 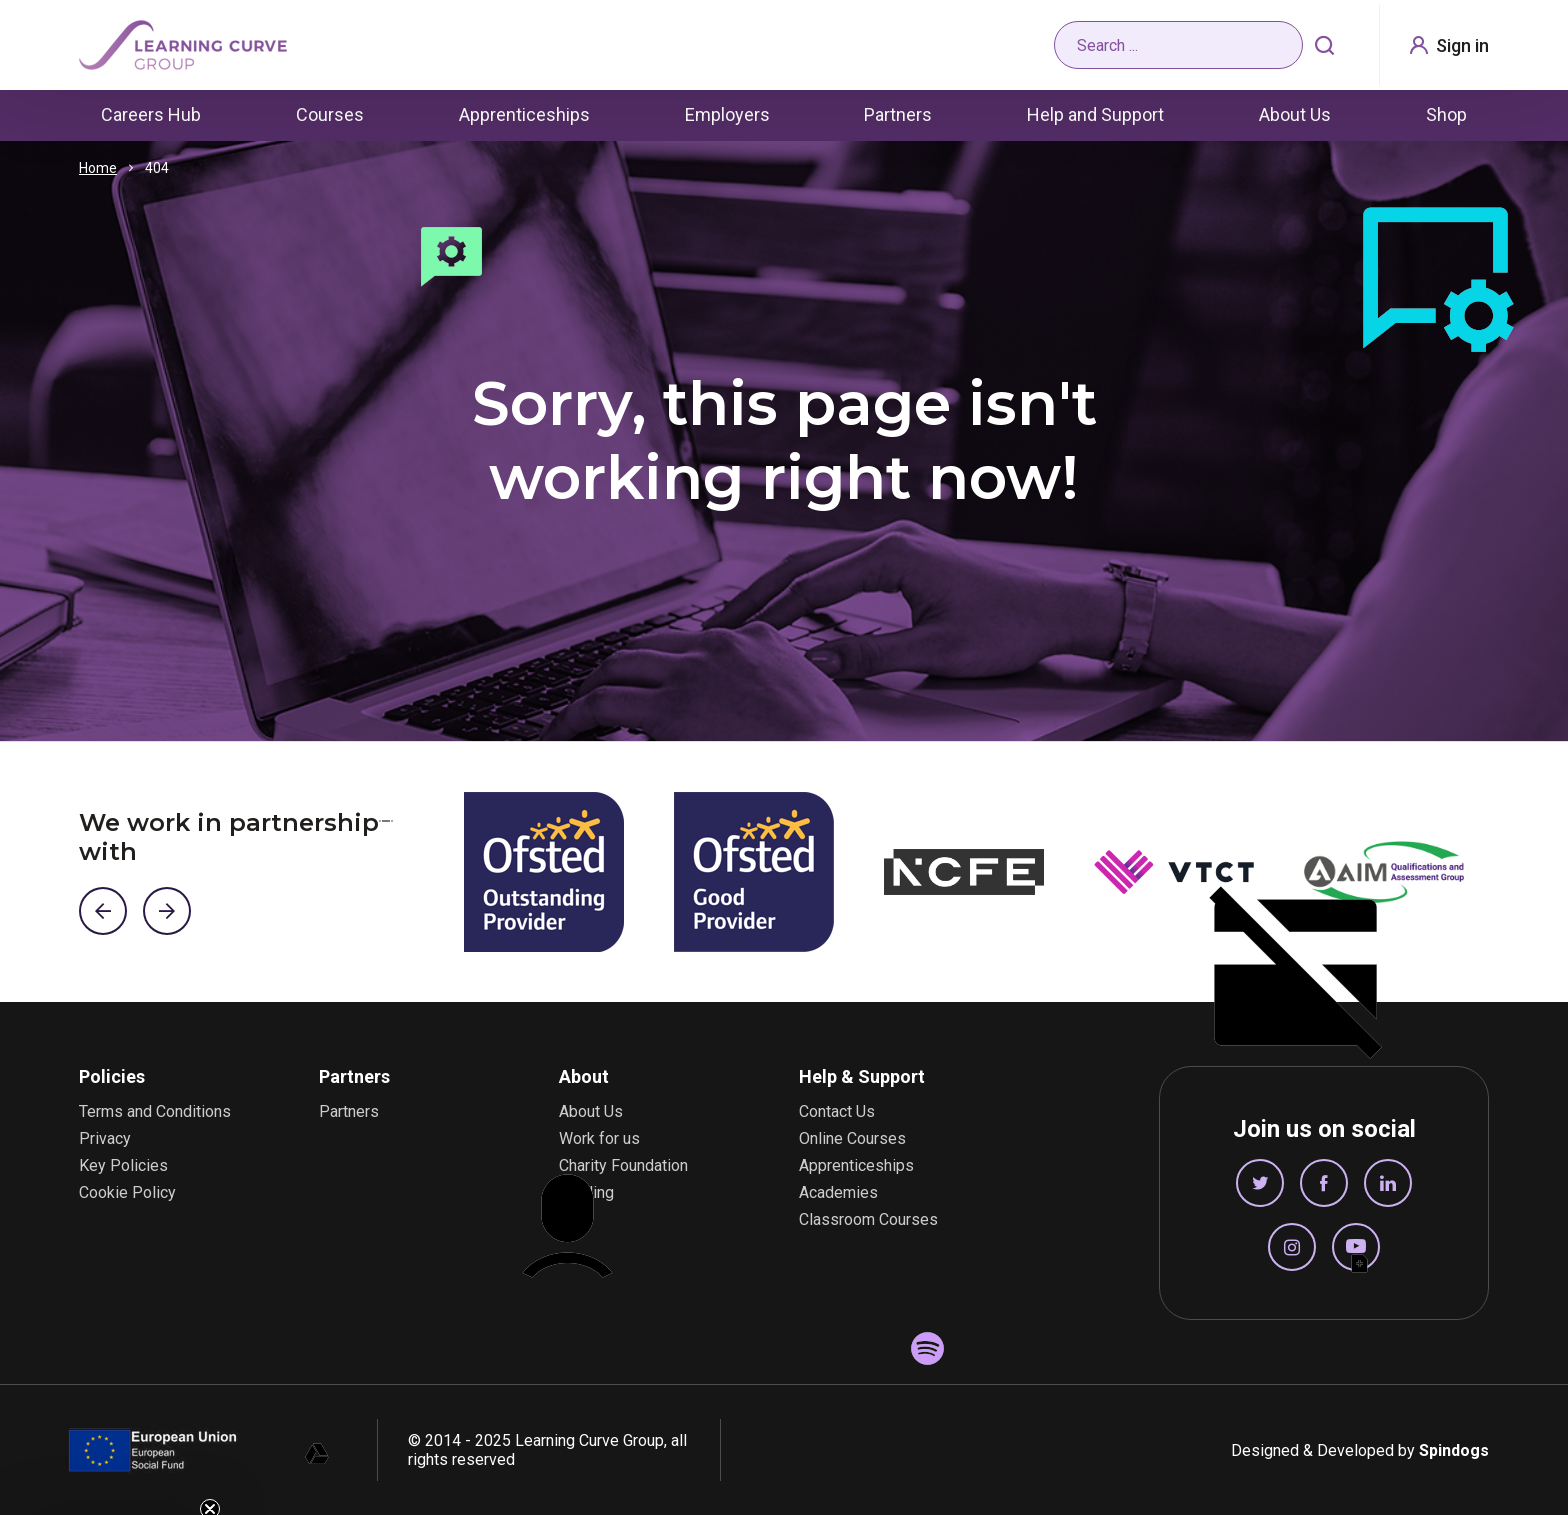 I want to click on open Spotify, so click(x=927, y=1348).